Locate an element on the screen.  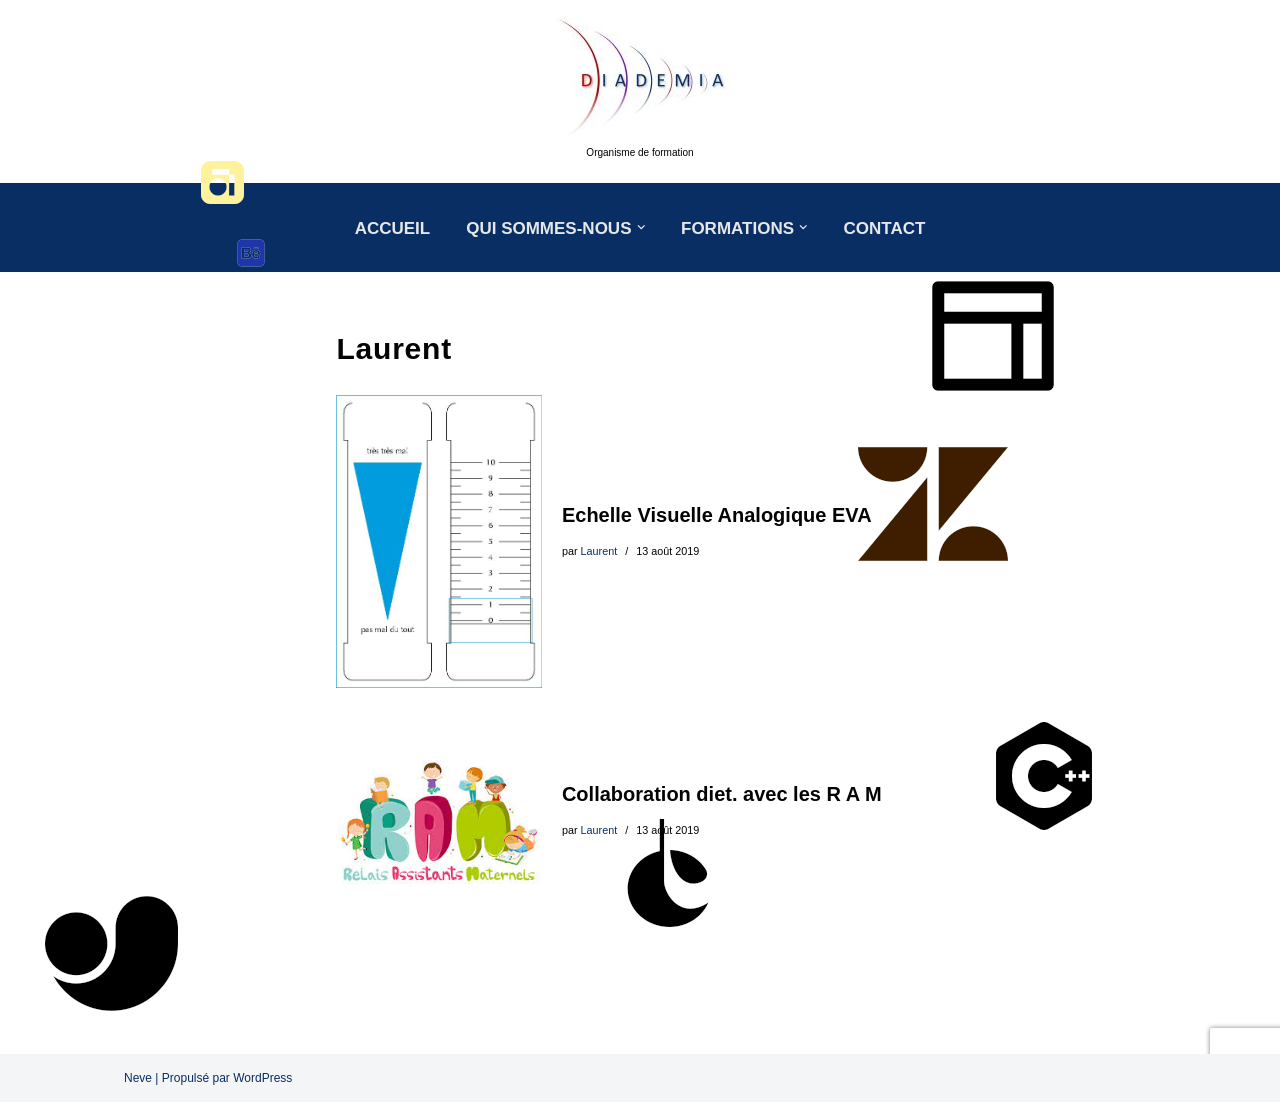
open the Anytype app is located at coordinates (222, 182).